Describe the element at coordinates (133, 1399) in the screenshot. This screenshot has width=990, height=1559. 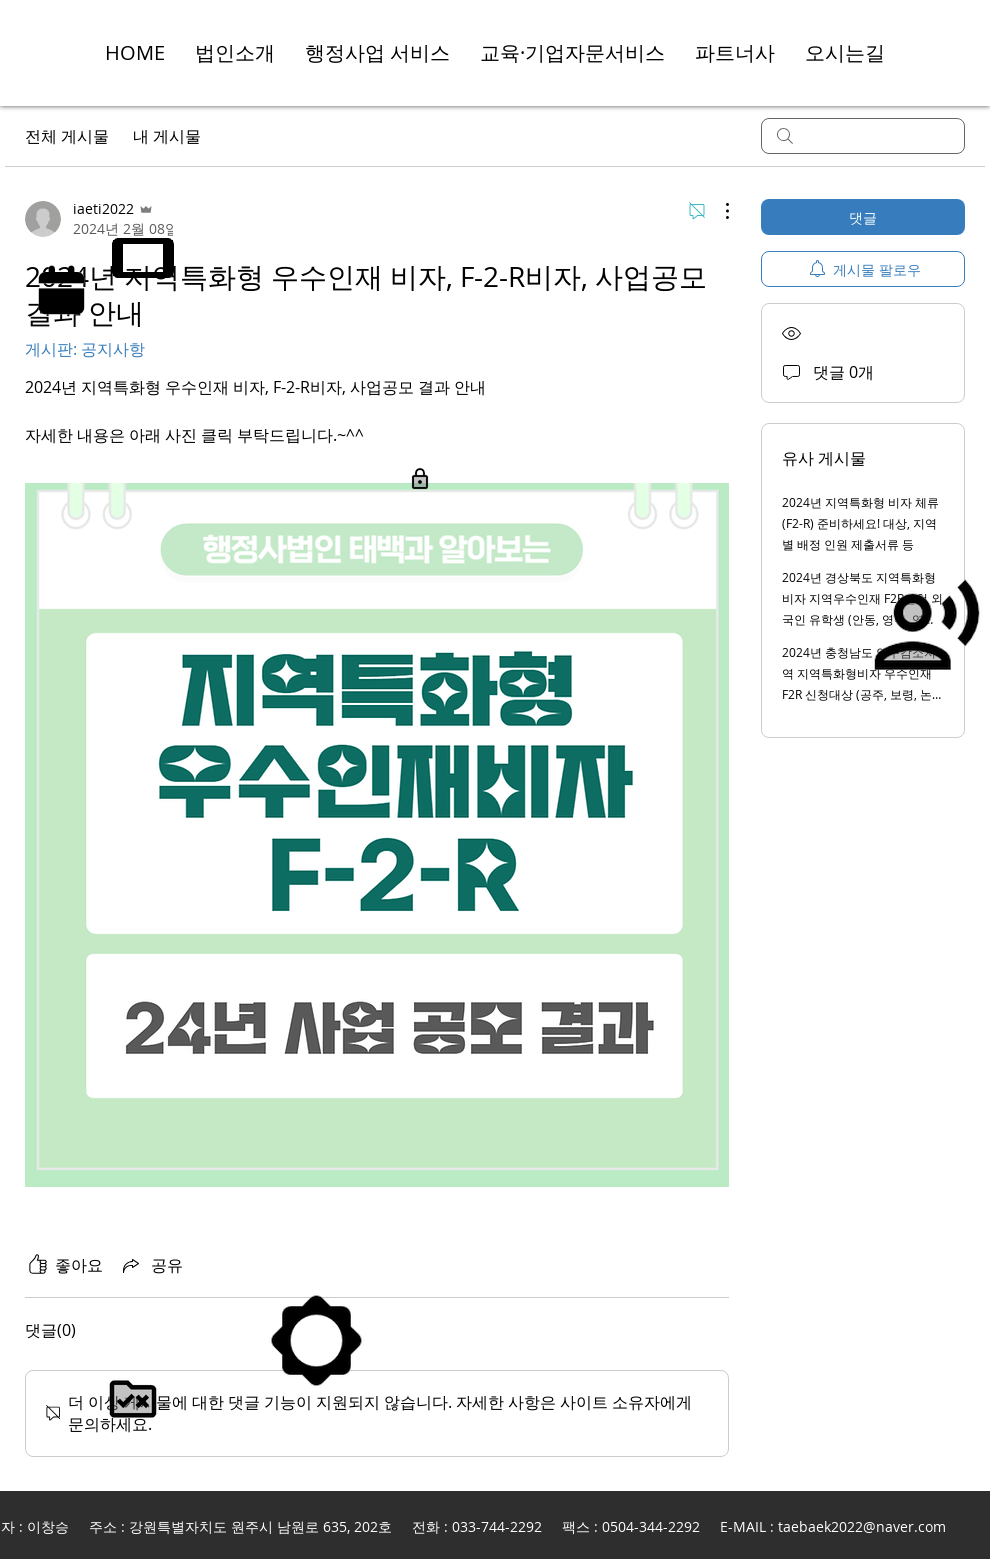
I see `access folder with validation rules` at that location.